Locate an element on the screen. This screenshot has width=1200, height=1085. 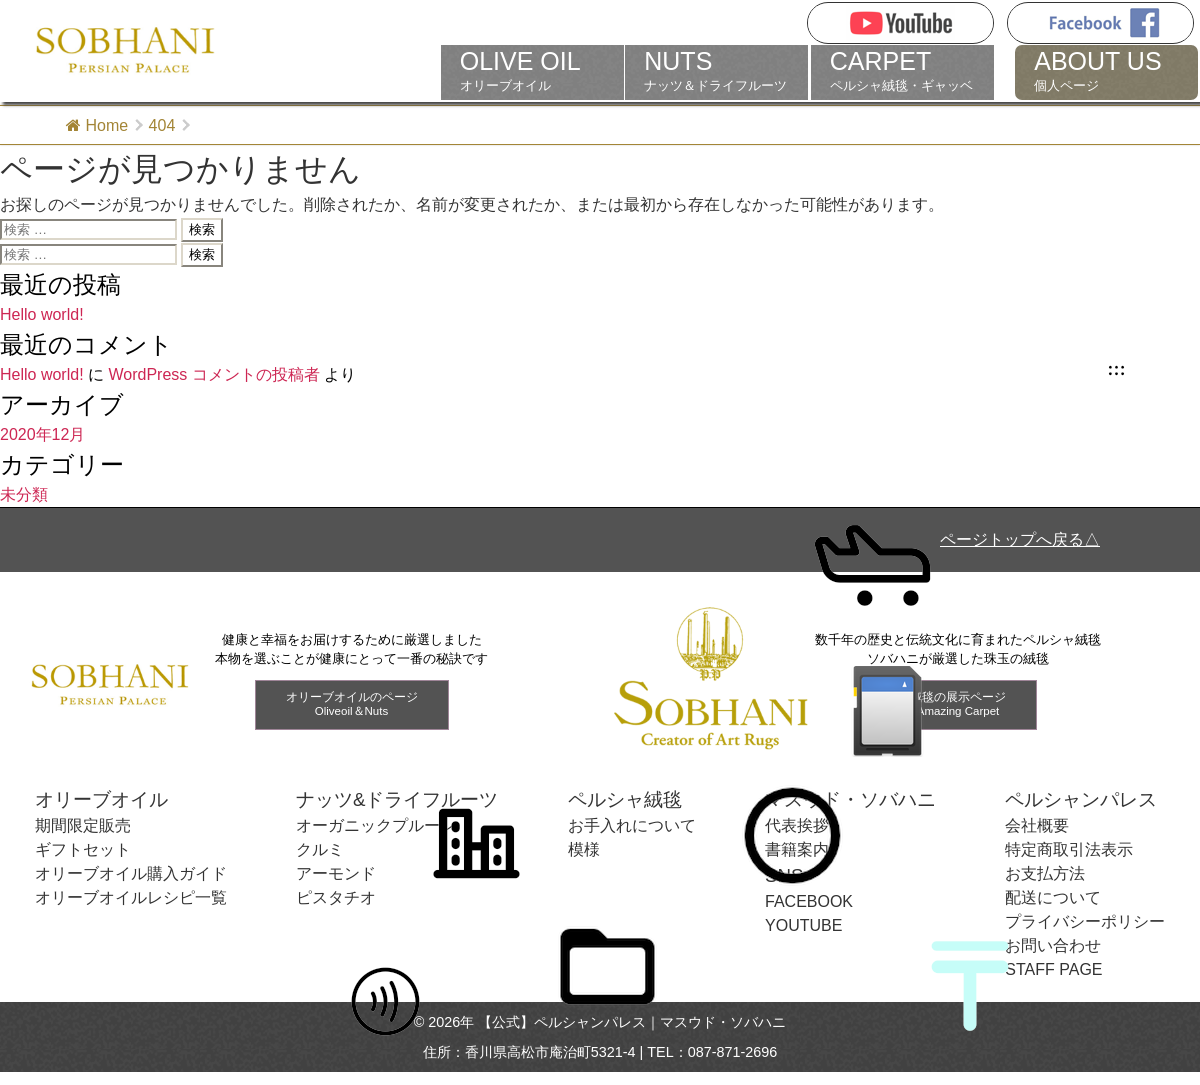
tap to pay with contactless payment is located at coordinates (385, 1001).